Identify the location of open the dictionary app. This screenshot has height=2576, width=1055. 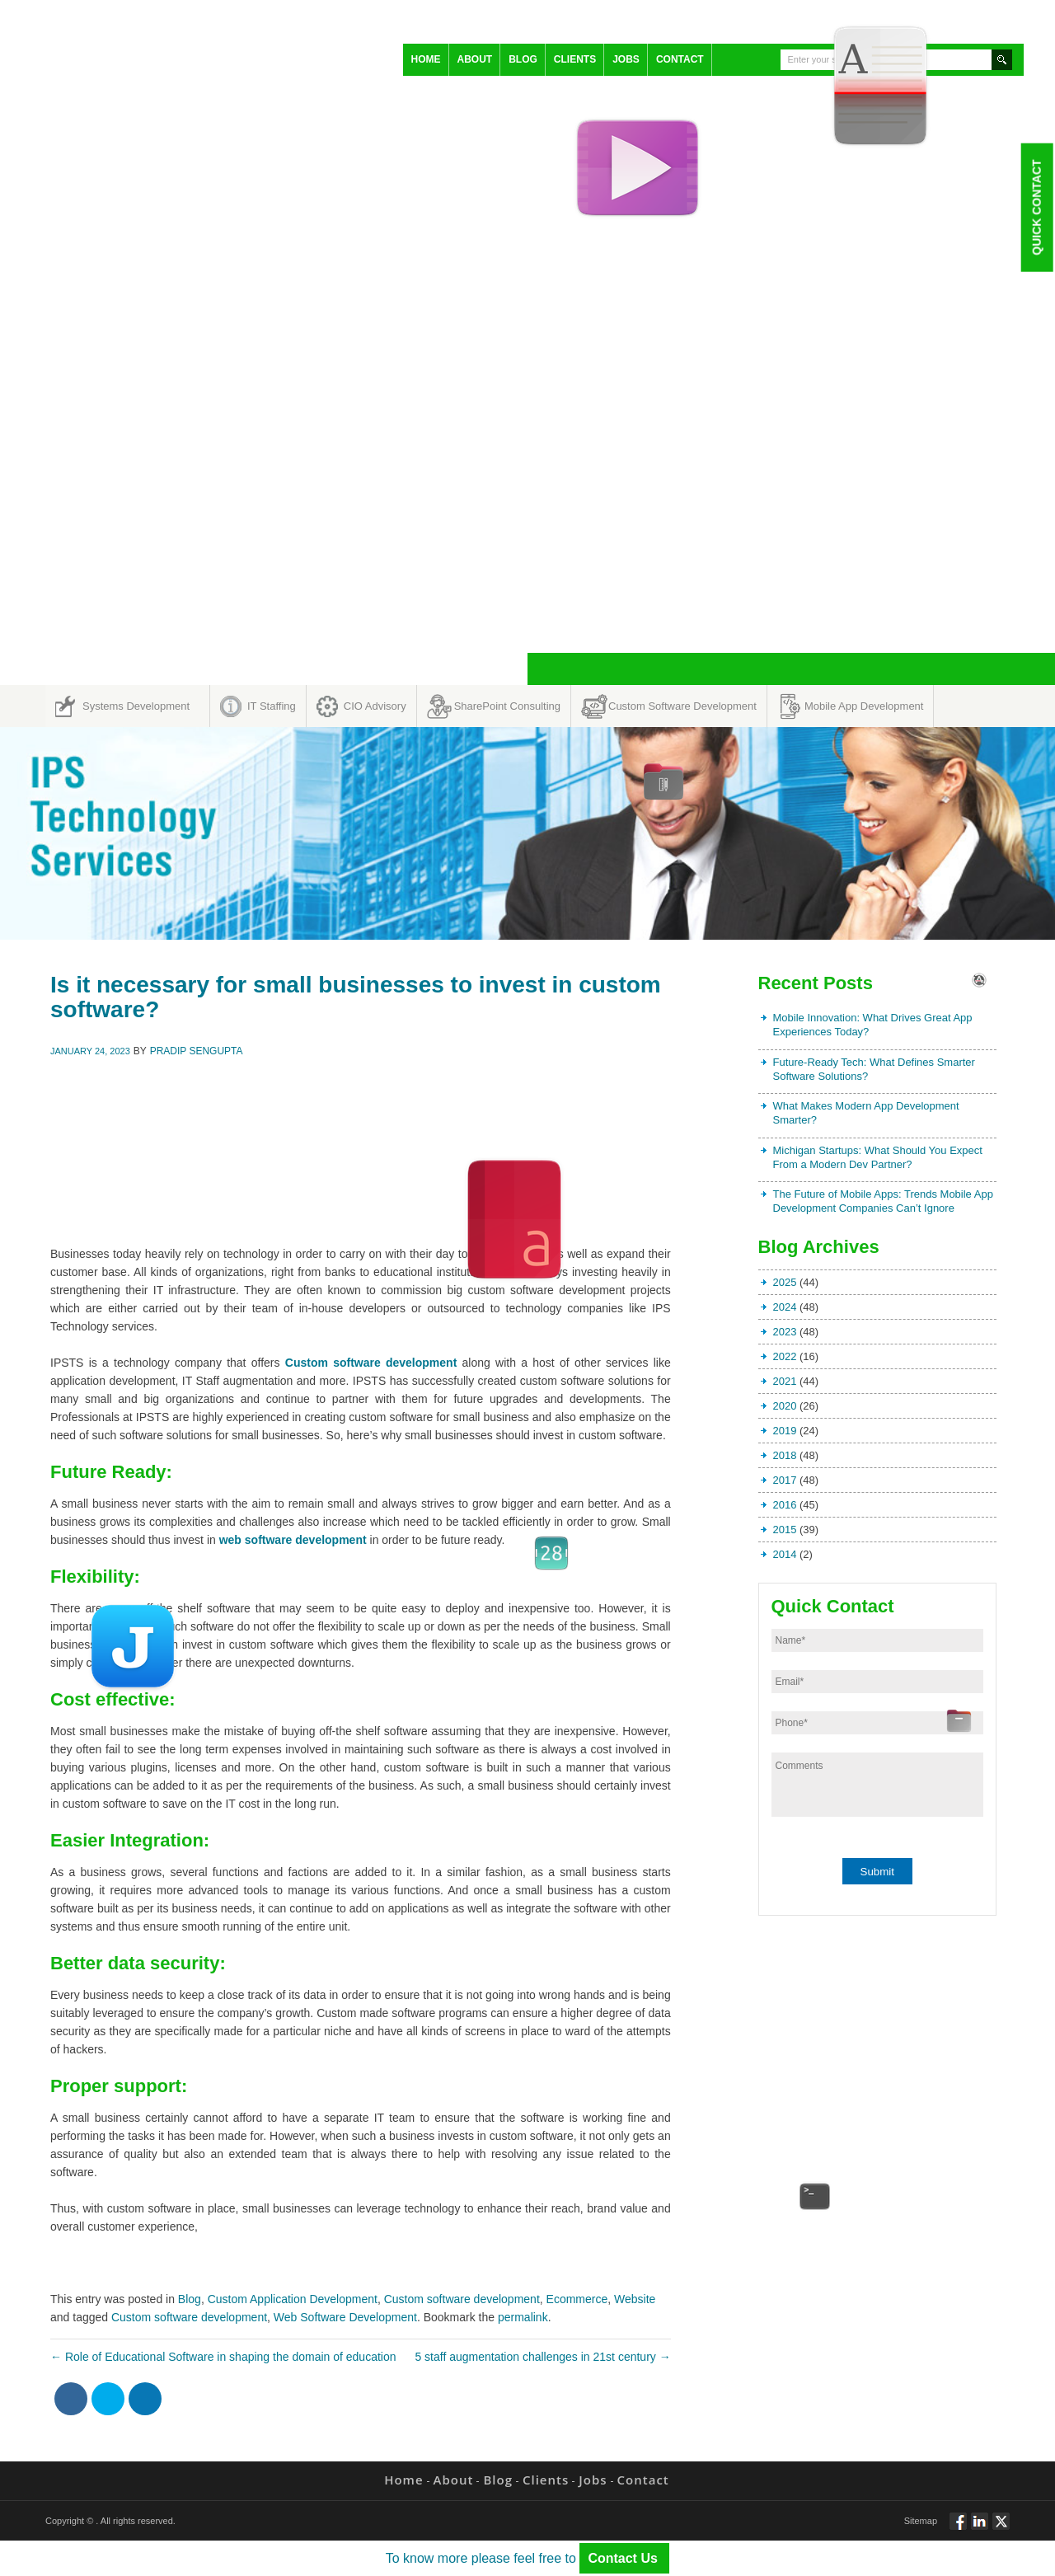
(514, 1219).